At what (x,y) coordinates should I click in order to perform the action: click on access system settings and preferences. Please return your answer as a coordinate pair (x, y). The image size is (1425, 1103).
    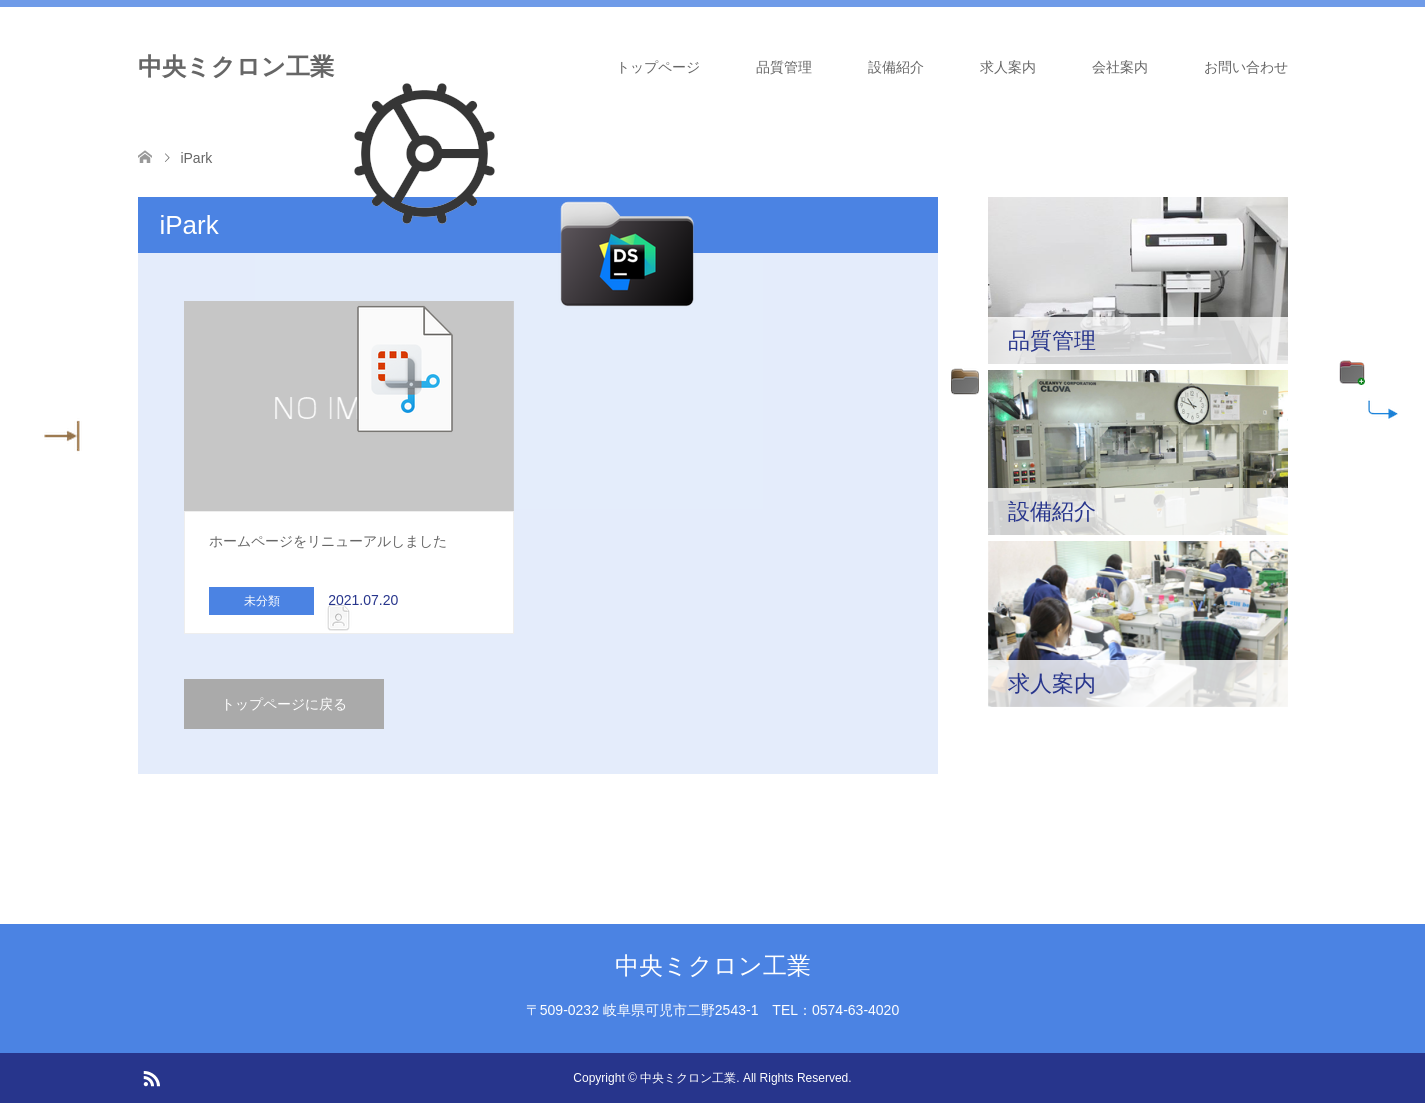
    Looking at the image, I should click on (424, 153).